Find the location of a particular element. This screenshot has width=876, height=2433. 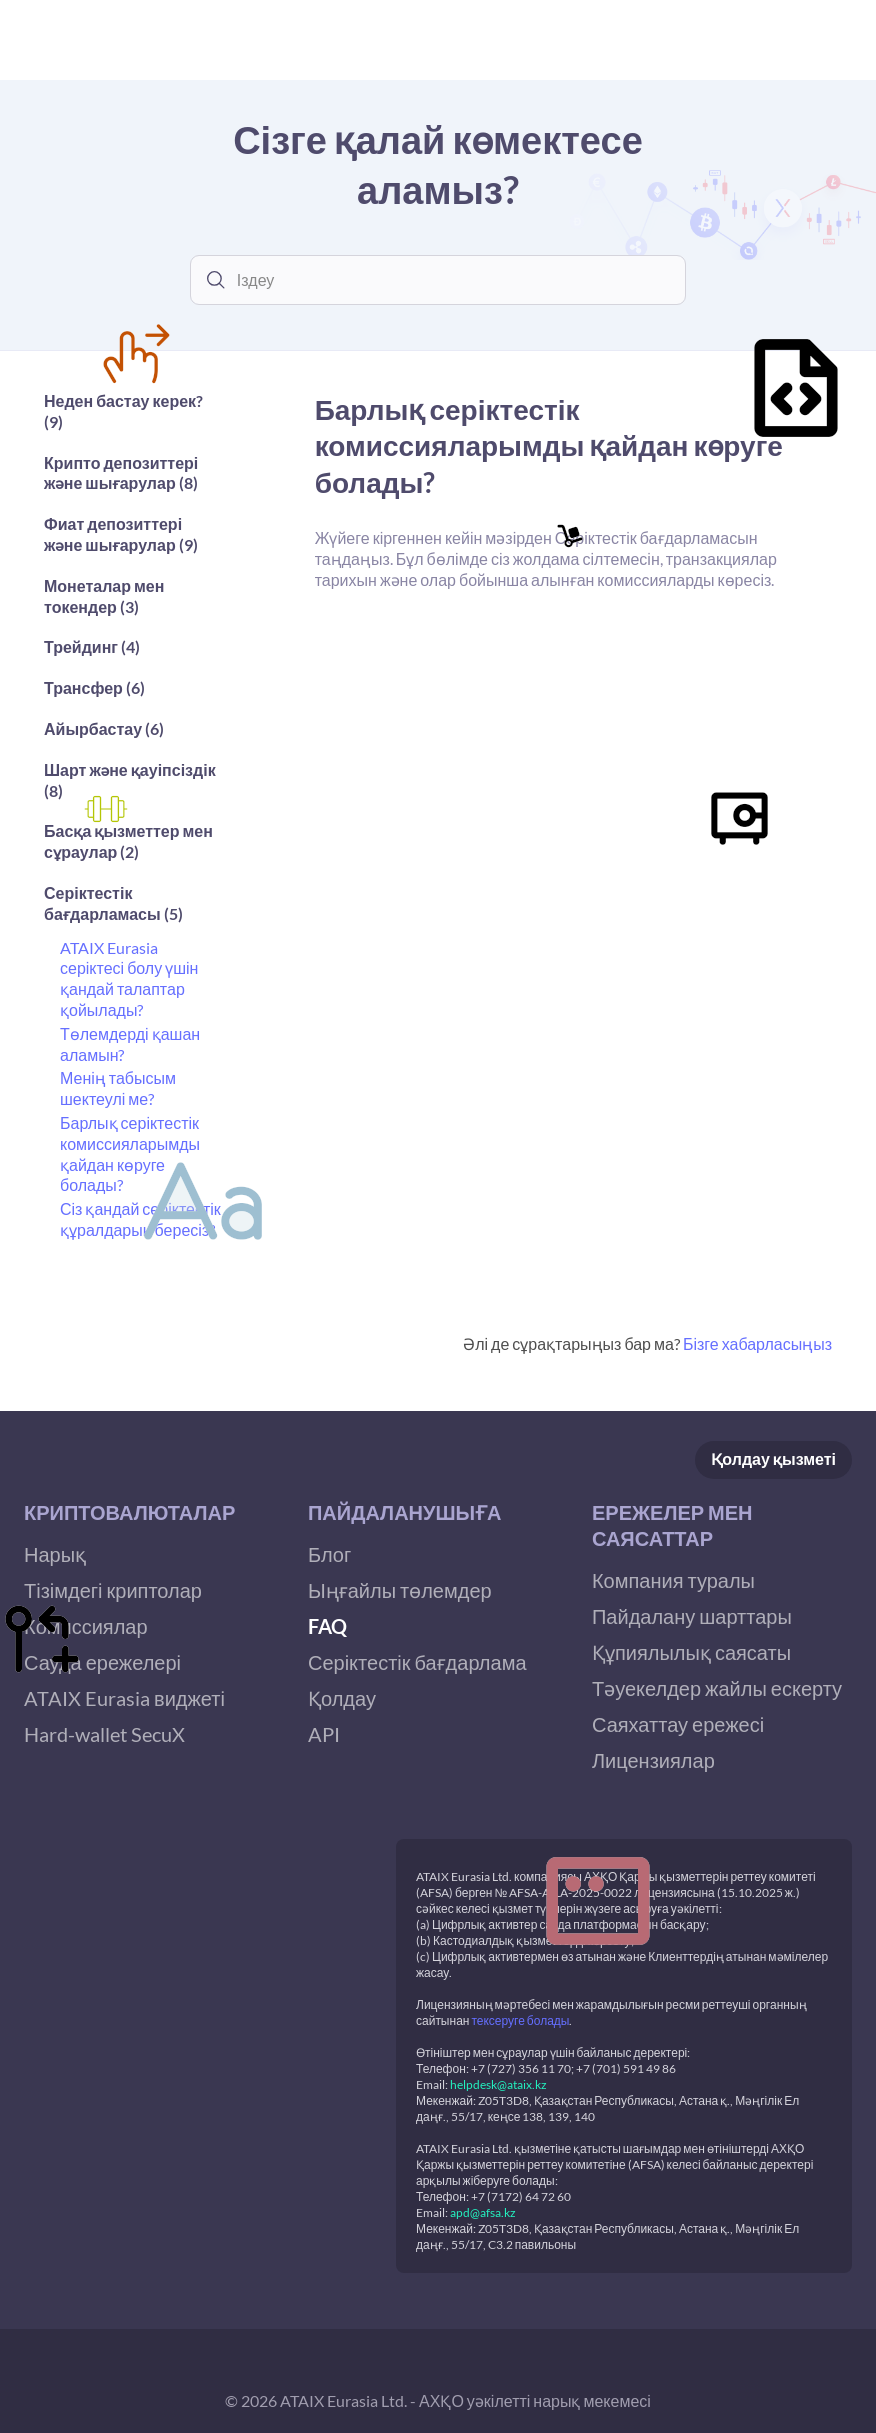

swipe right to continue or proceed is located at coordinates (133, 356).